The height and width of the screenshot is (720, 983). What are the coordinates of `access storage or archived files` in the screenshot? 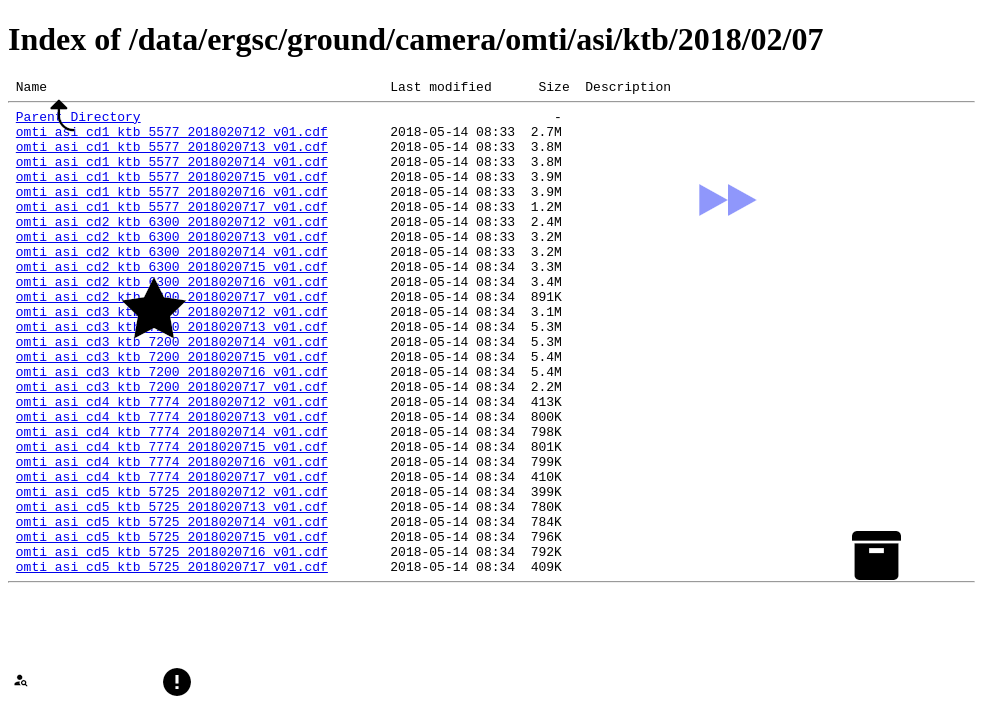 It's located at (876, 555).